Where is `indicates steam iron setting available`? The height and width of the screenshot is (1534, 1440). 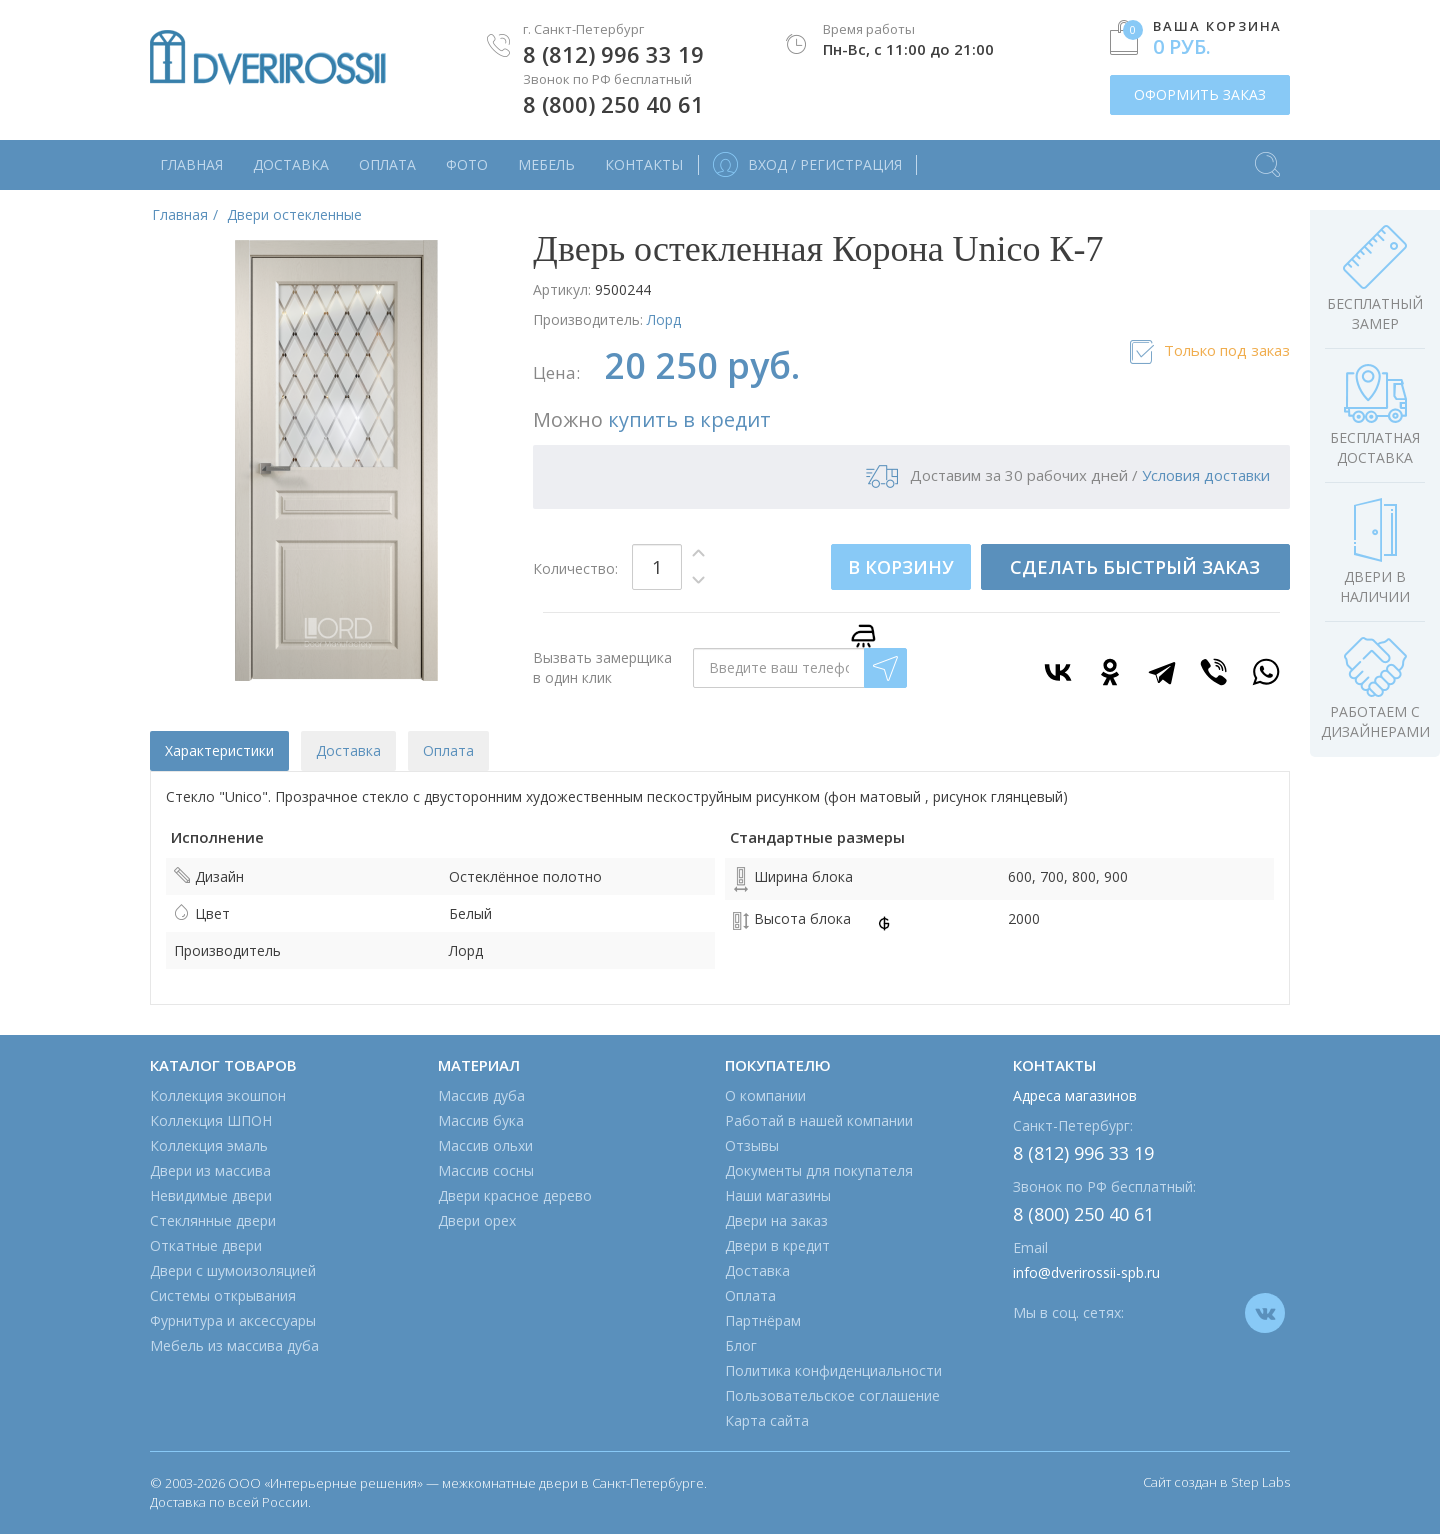 indicates steam iron setting available is located at coordinates (863, 635).